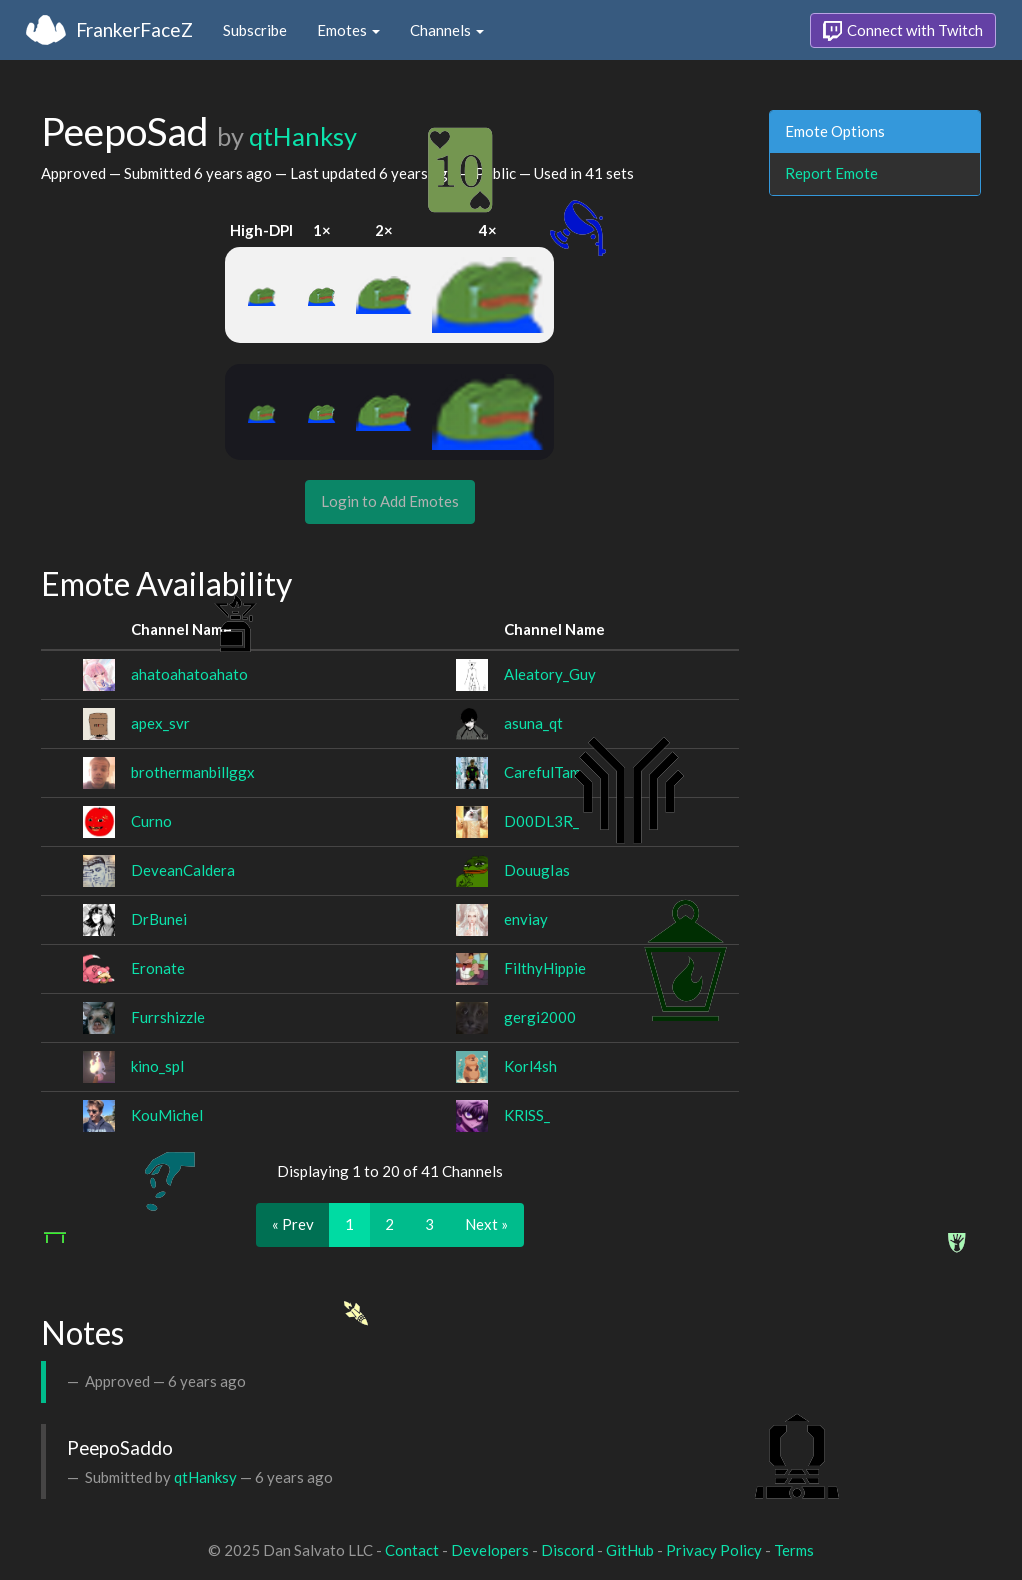  Describe the element at coordinates (235, 622) in the screenshot. I see `access cooking or stove controls` at that location.